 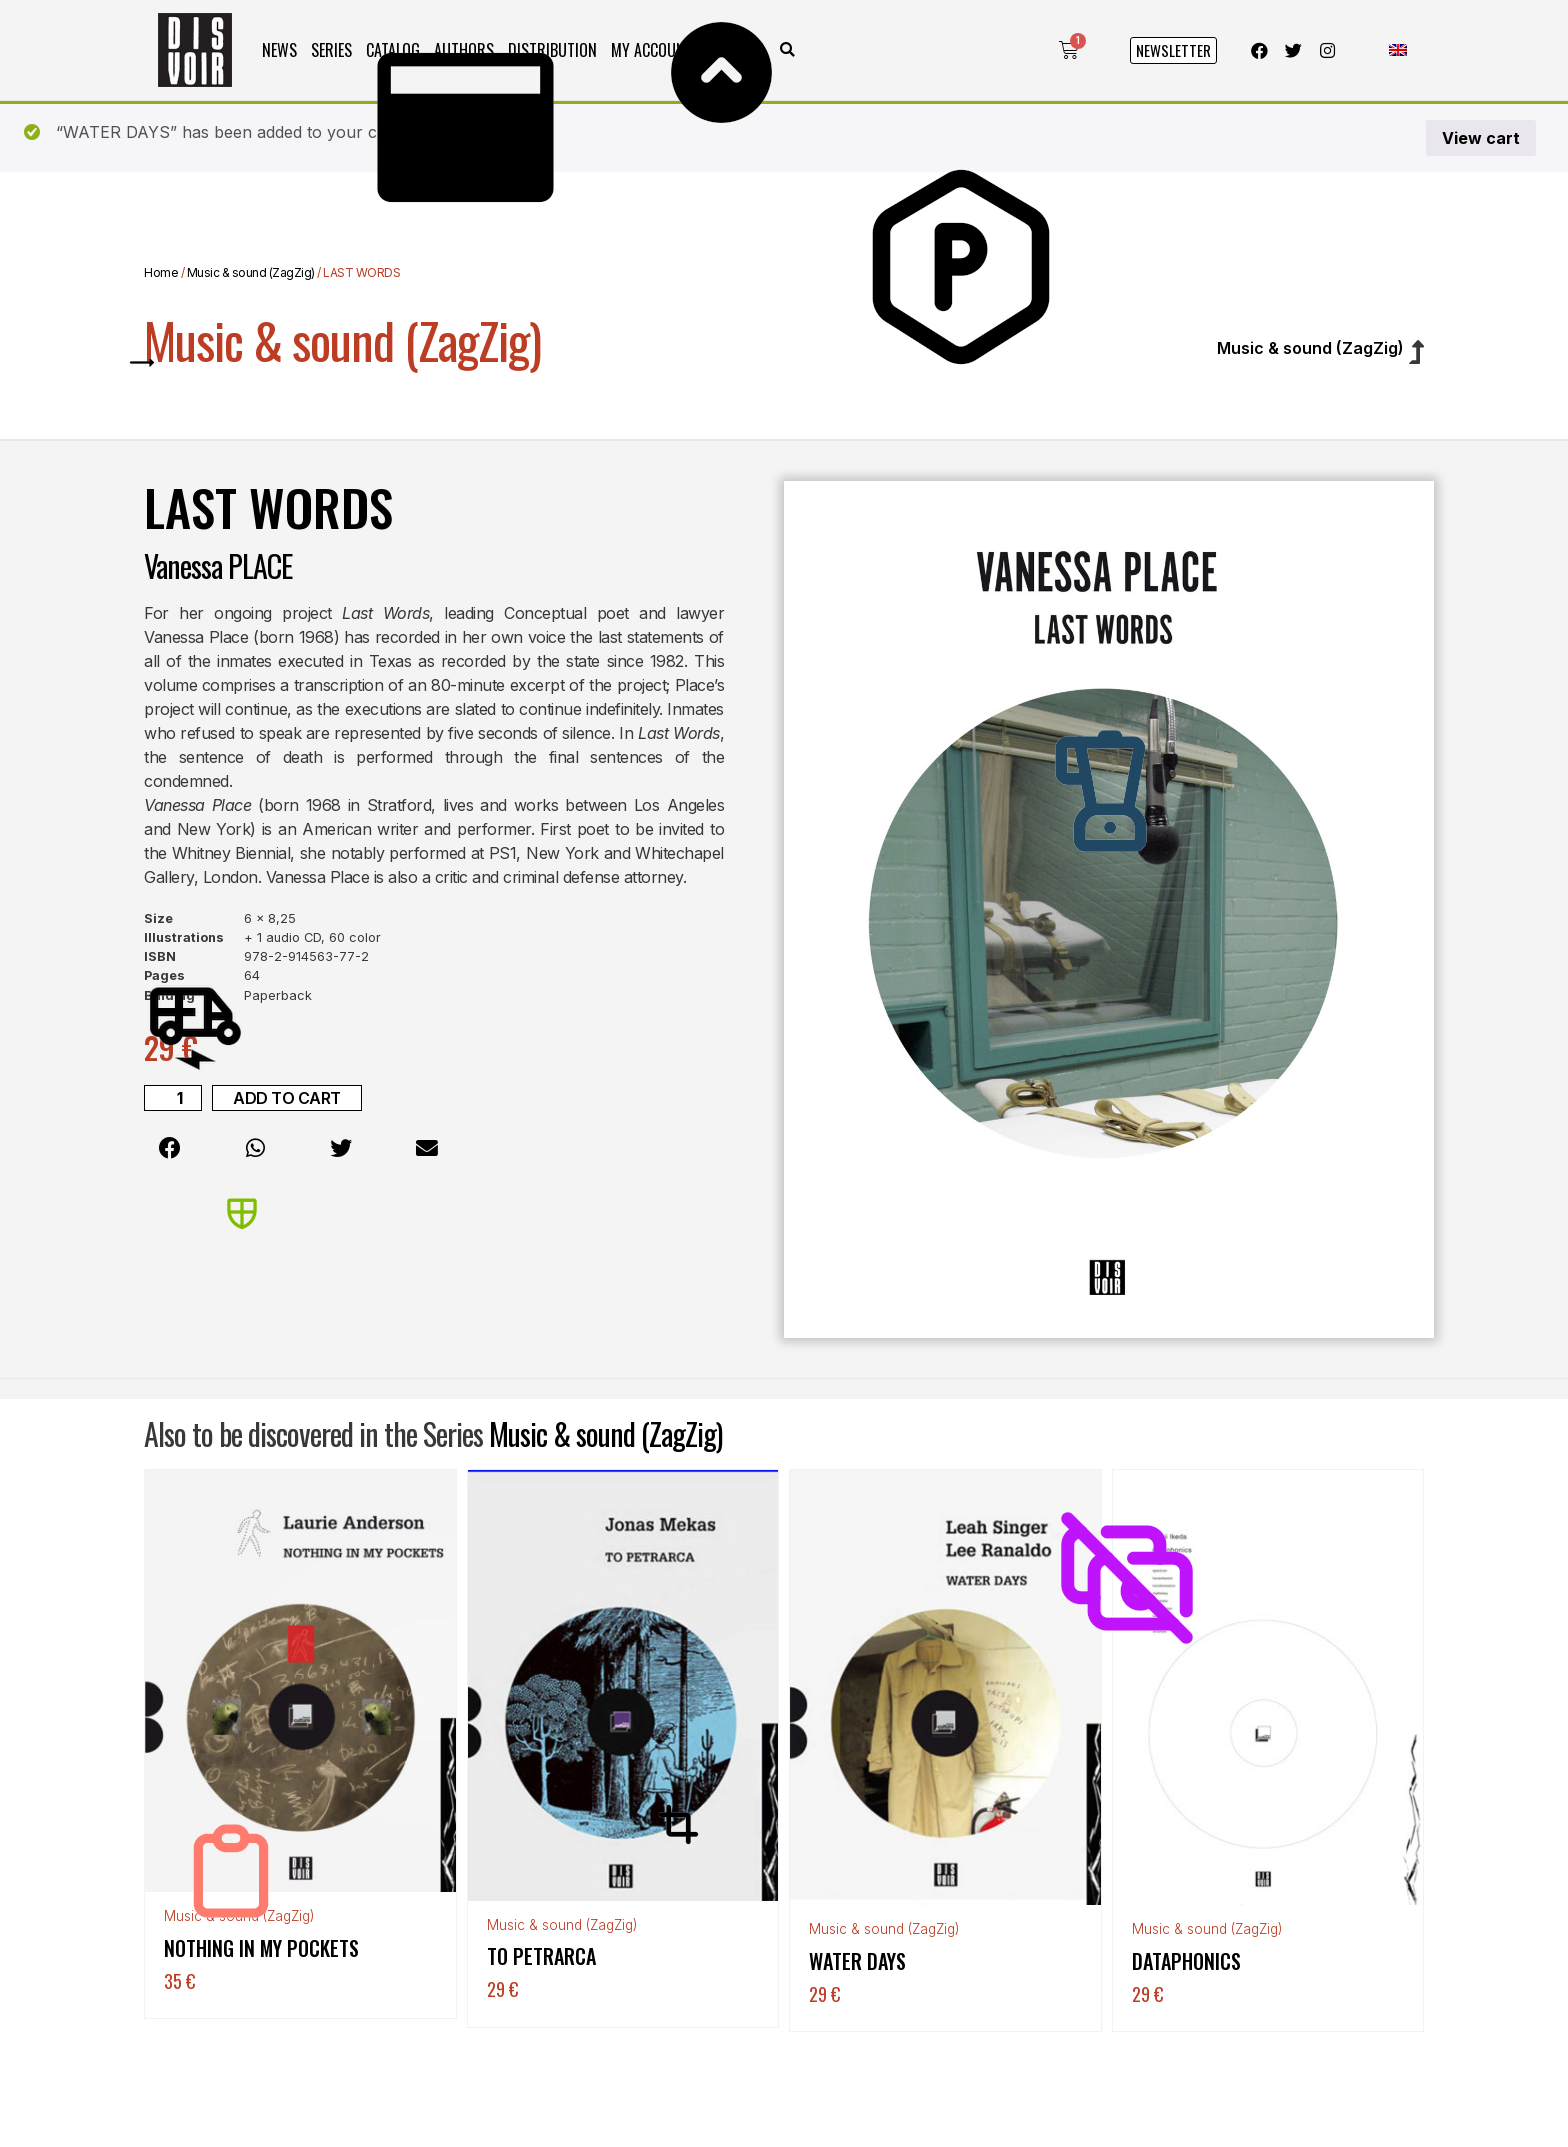 What do you see at coordinates (1127, 1578) in the screenshot?
I see `indicates payment is unavailable or disabled` at bounding box center [1127, 1578].